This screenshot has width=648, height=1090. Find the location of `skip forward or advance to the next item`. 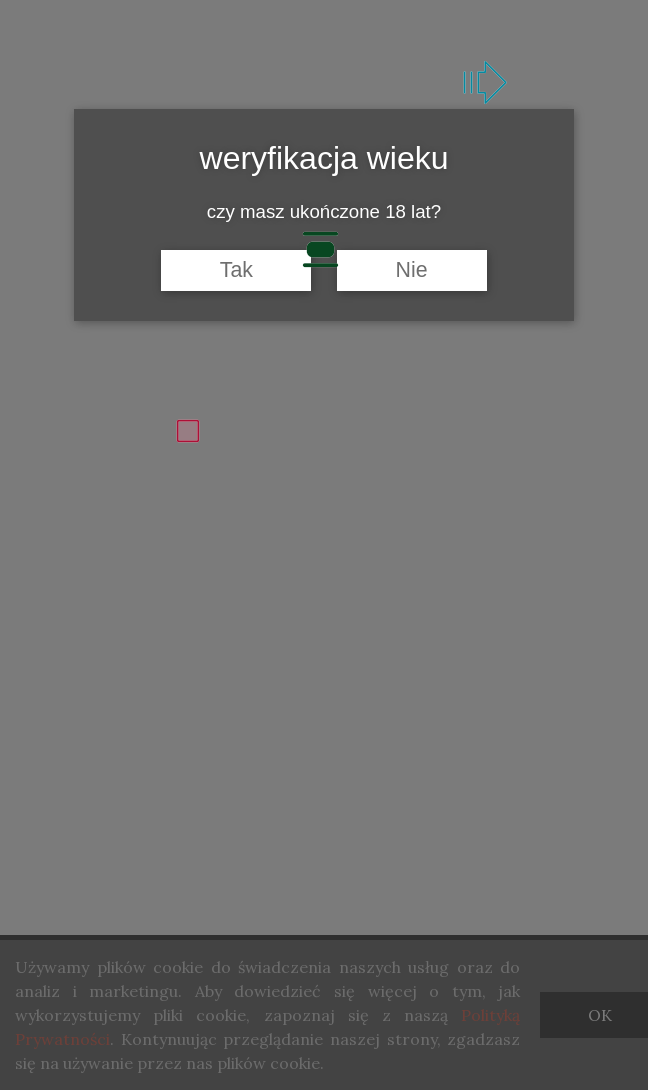

skip forward or advance to the next item is located at coordinates (483, 82).